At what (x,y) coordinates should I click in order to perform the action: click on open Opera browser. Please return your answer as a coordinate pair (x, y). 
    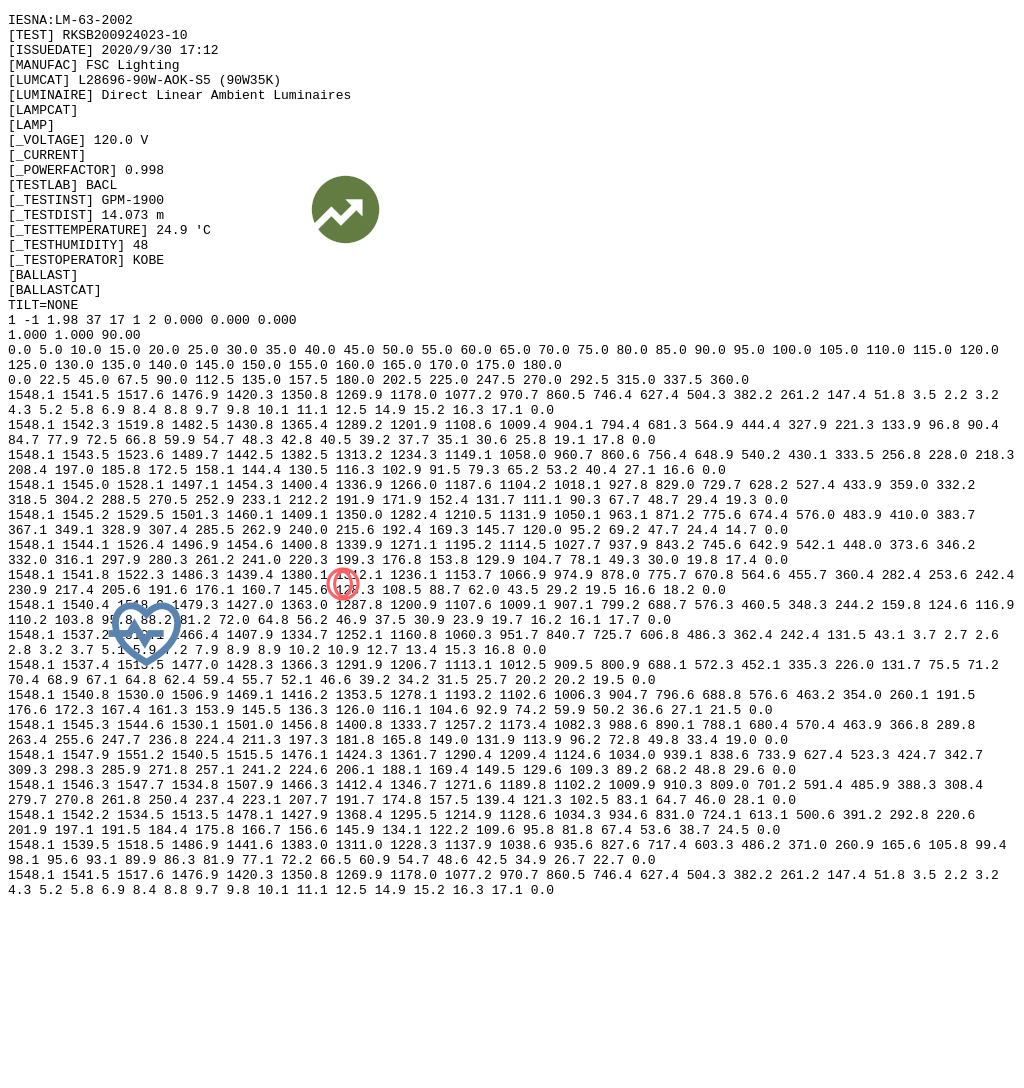
    Looking at the image, I should click on (343, 584).